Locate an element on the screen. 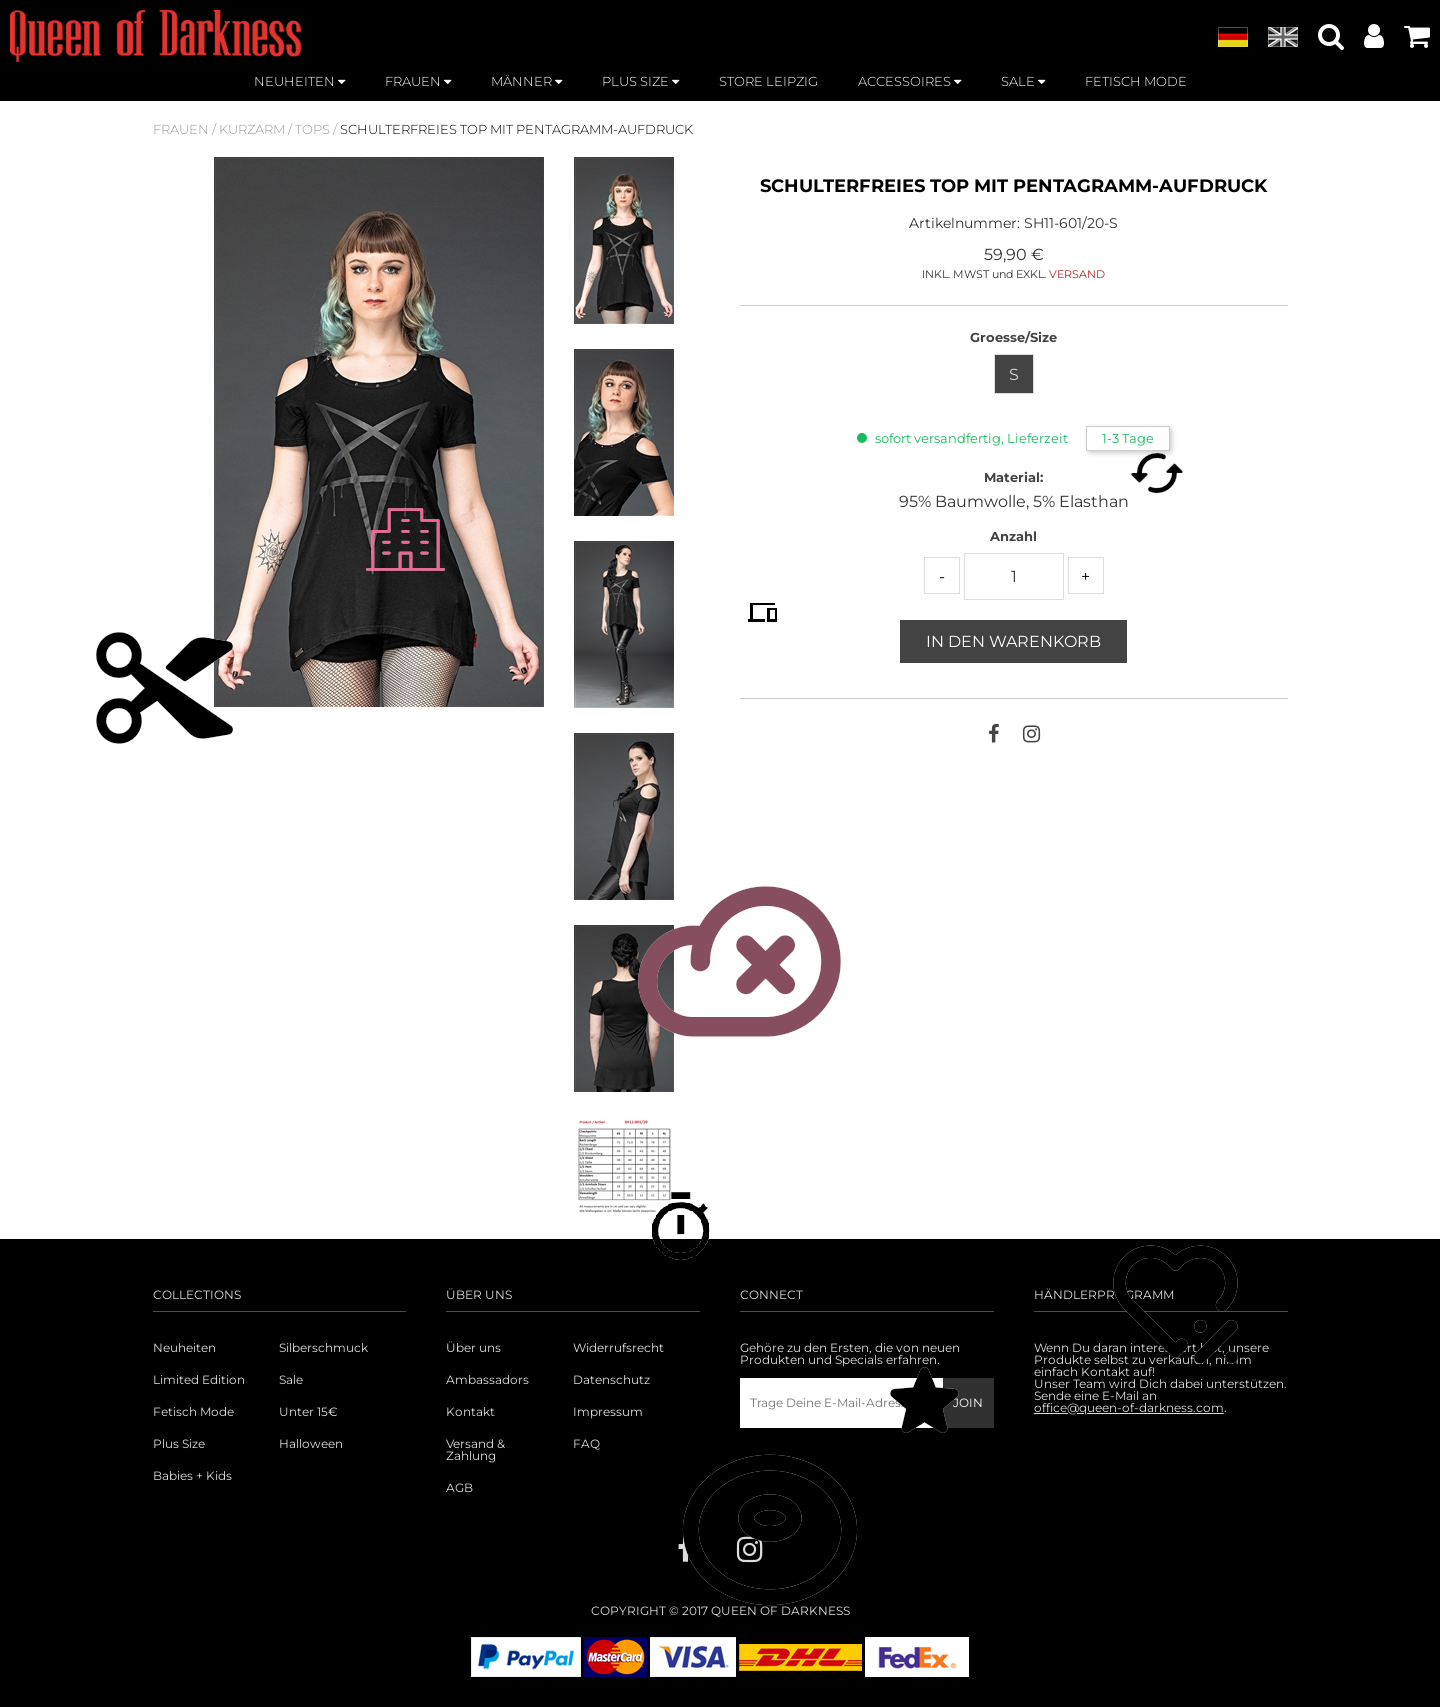  view apartment or building listings is located at coordinates (405, 539).